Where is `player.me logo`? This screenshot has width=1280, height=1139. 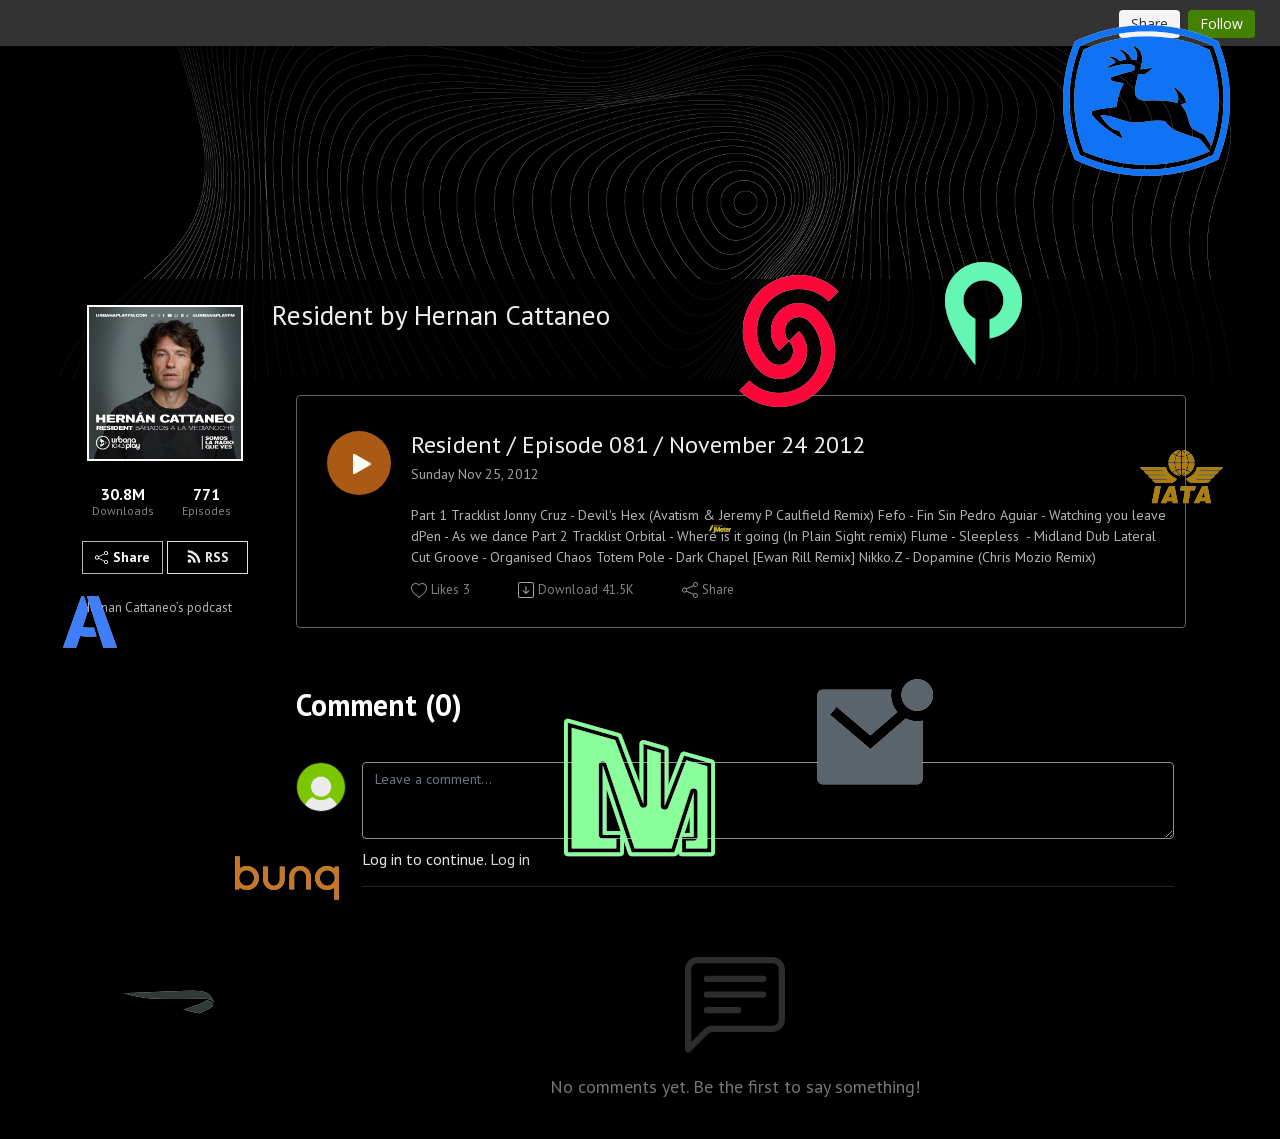 player.me logo is located at coordinates (983, 313).